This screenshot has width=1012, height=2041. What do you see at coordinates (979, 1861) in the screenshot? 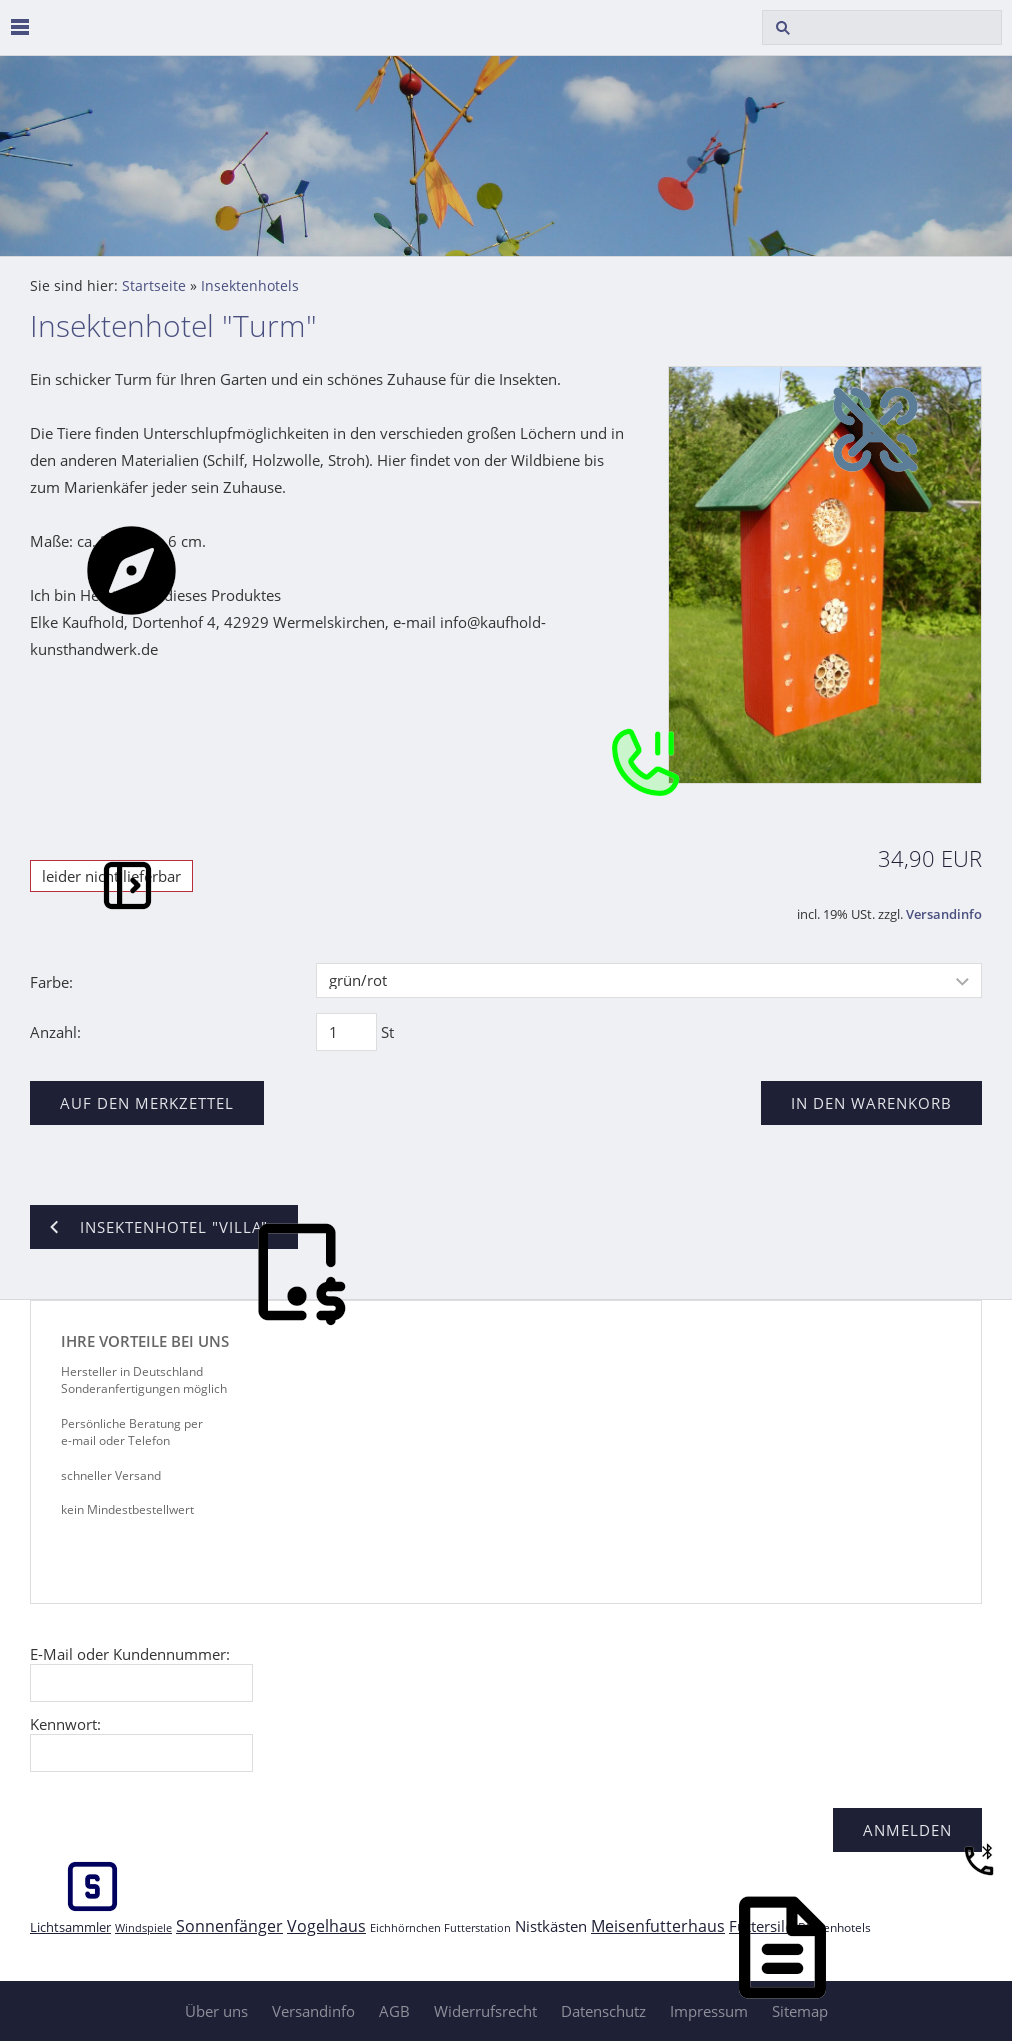
I see `phone call connected via bluetooth speaker` at bounding box center [979, 1861].